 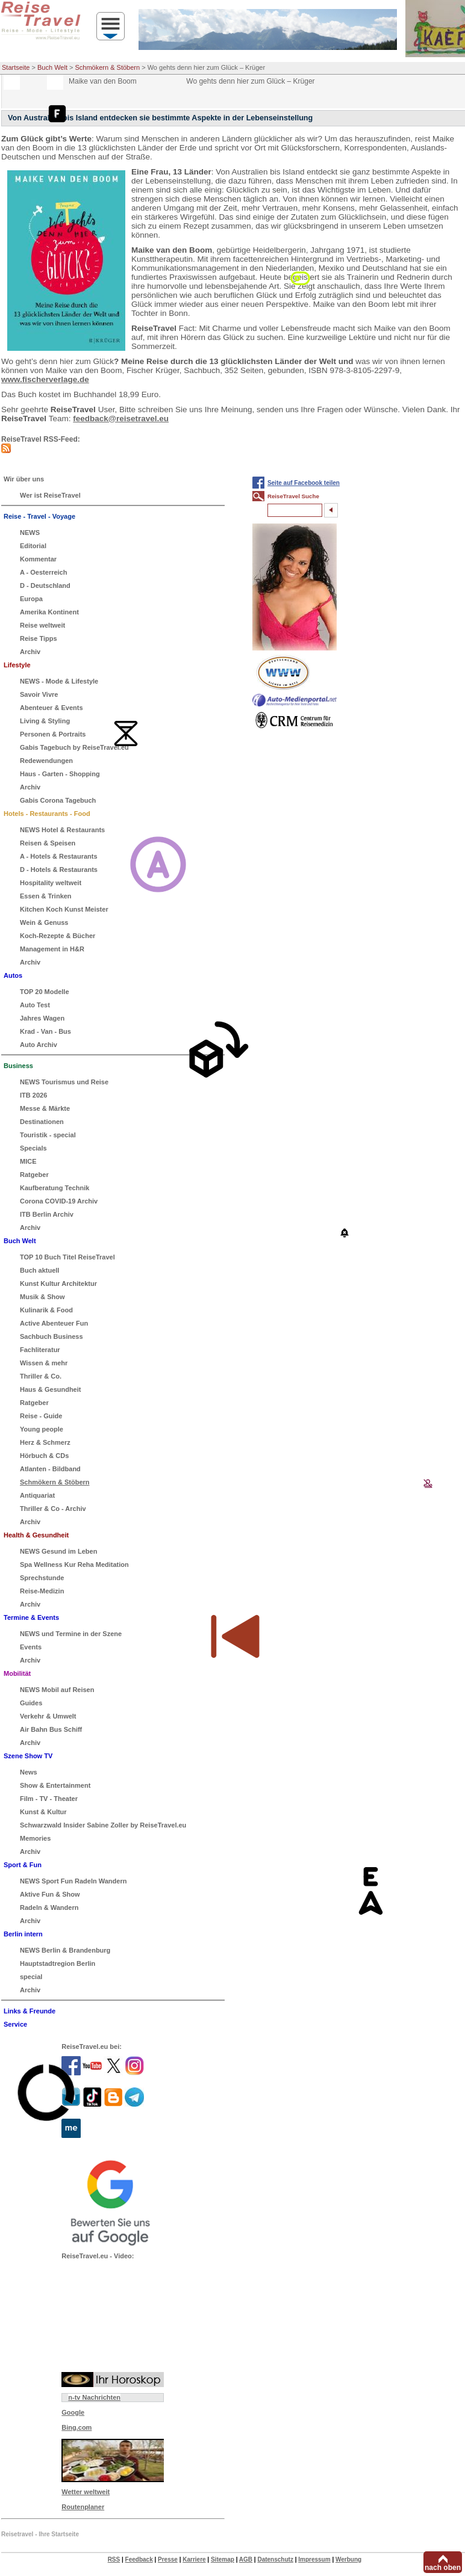 What do you see at coordinates (46, 2092) in the screenshot?
I see `view mobile data usage statistics` at bounding box center [46, 2092].